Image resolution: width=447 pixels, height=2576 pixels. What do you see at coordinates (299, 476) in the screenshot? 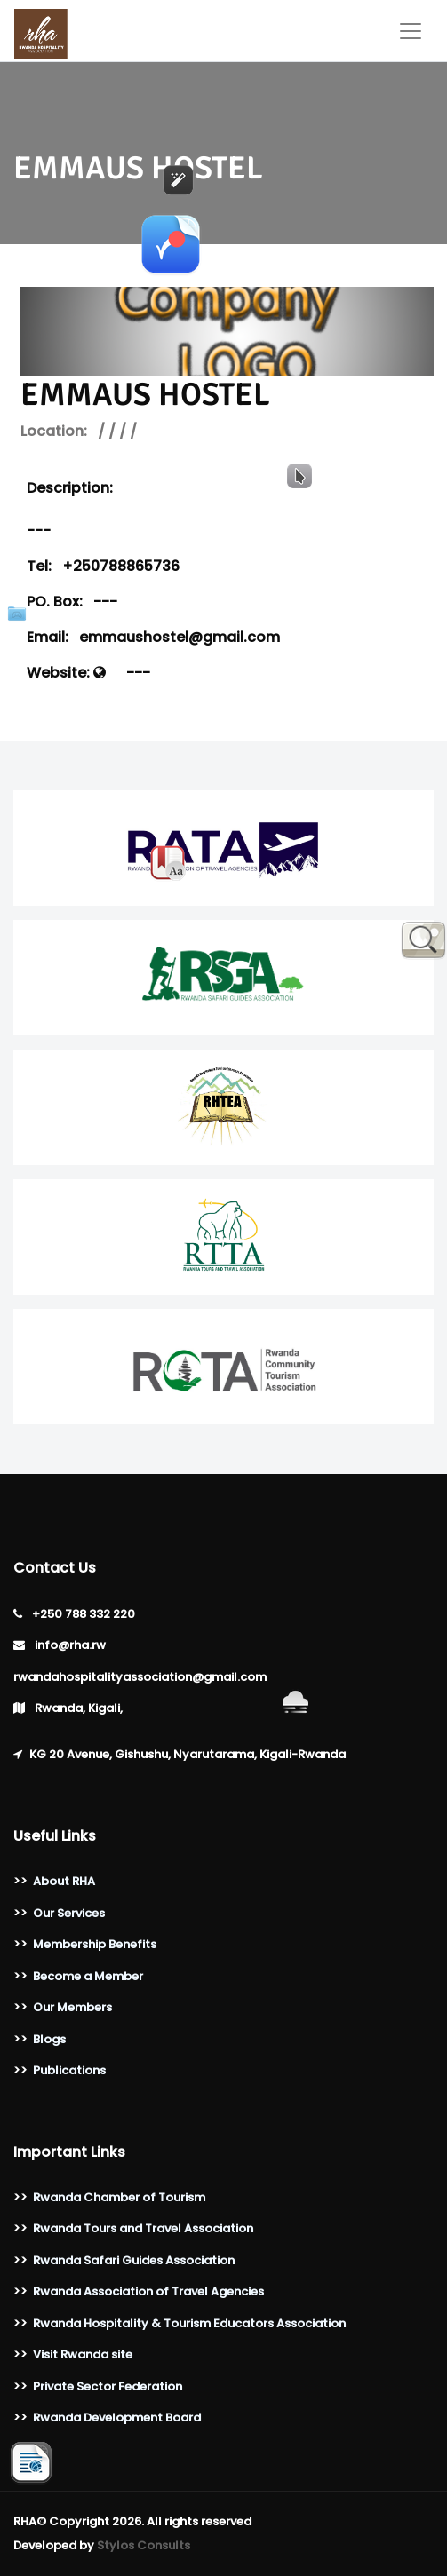
I see `open cursor preferences settings` at bounding box center [299, 476].